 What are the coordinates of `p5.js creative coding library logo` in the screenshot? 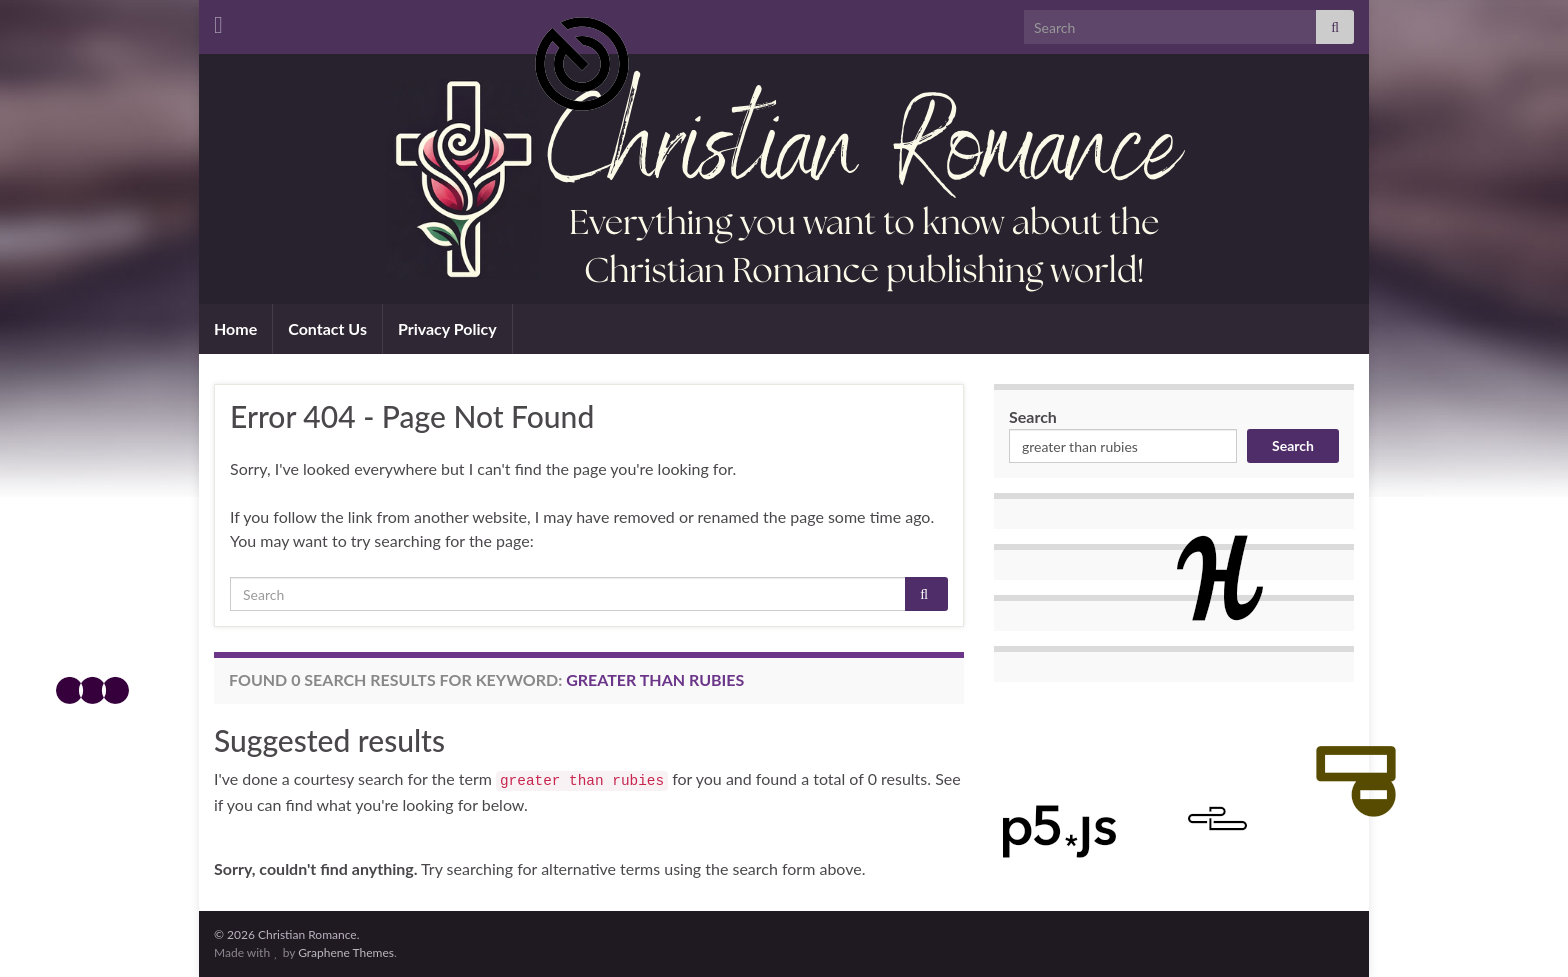 It's located at (1059, 831).